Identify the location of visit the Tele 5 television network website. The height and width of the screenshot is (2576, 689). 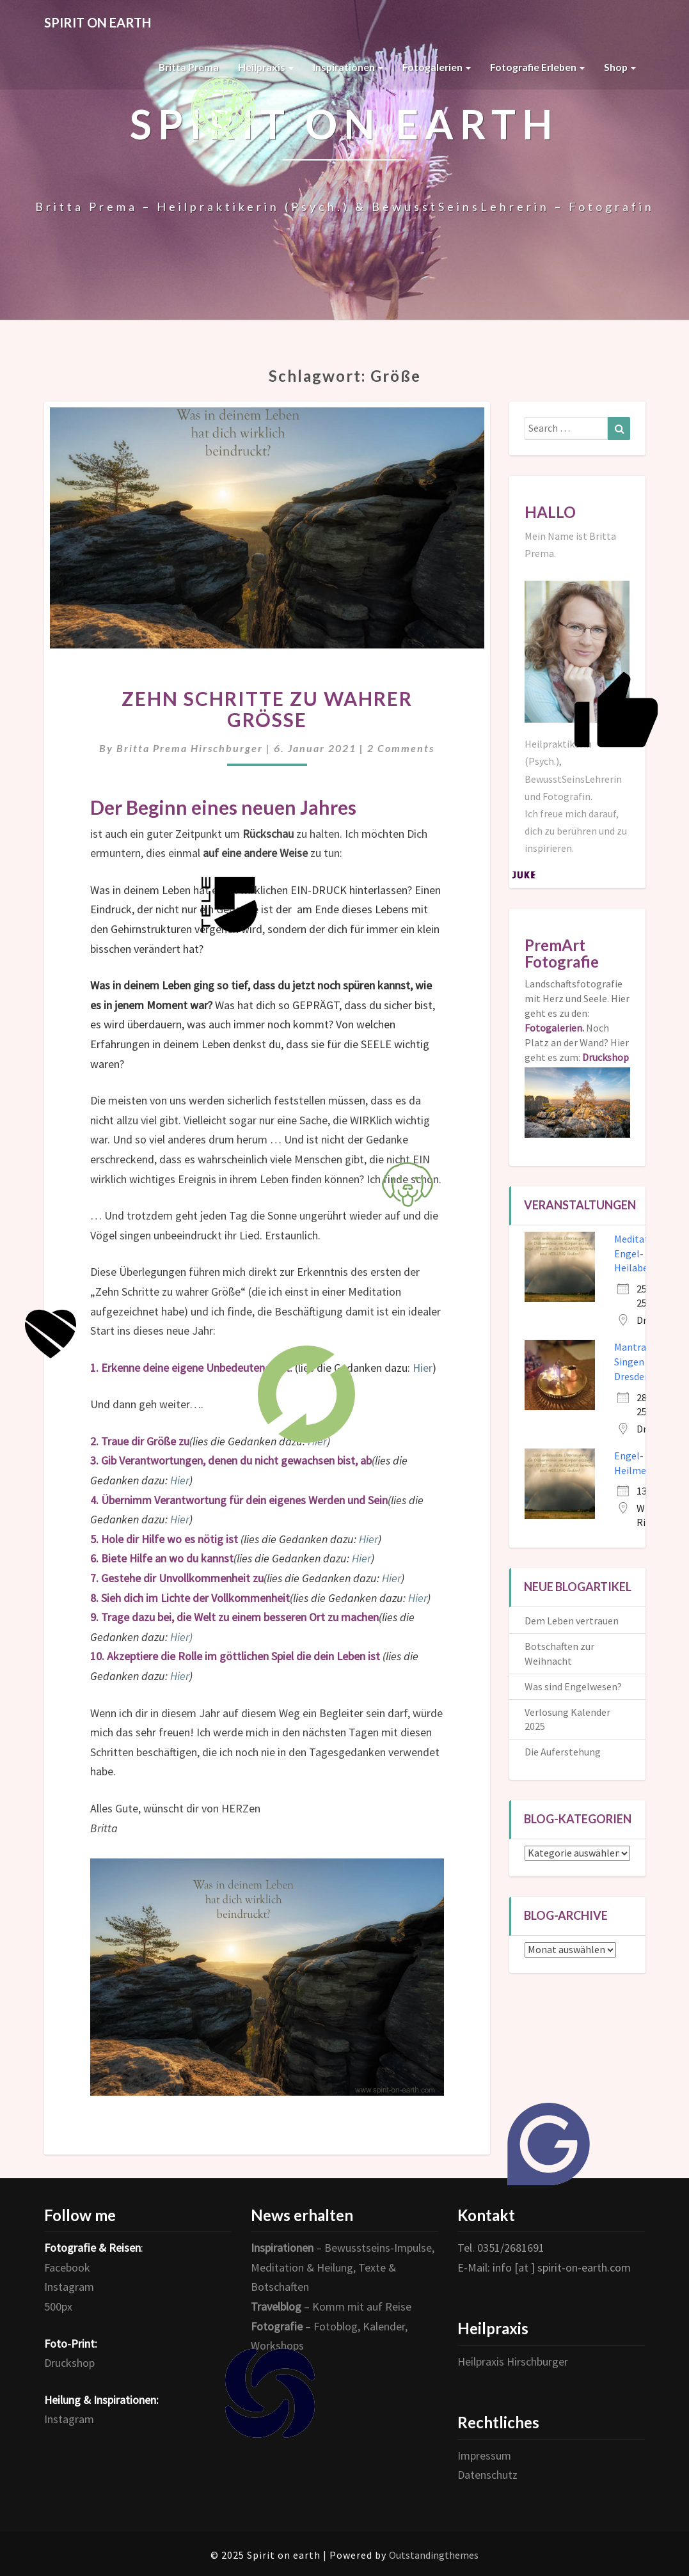
(229, 904).